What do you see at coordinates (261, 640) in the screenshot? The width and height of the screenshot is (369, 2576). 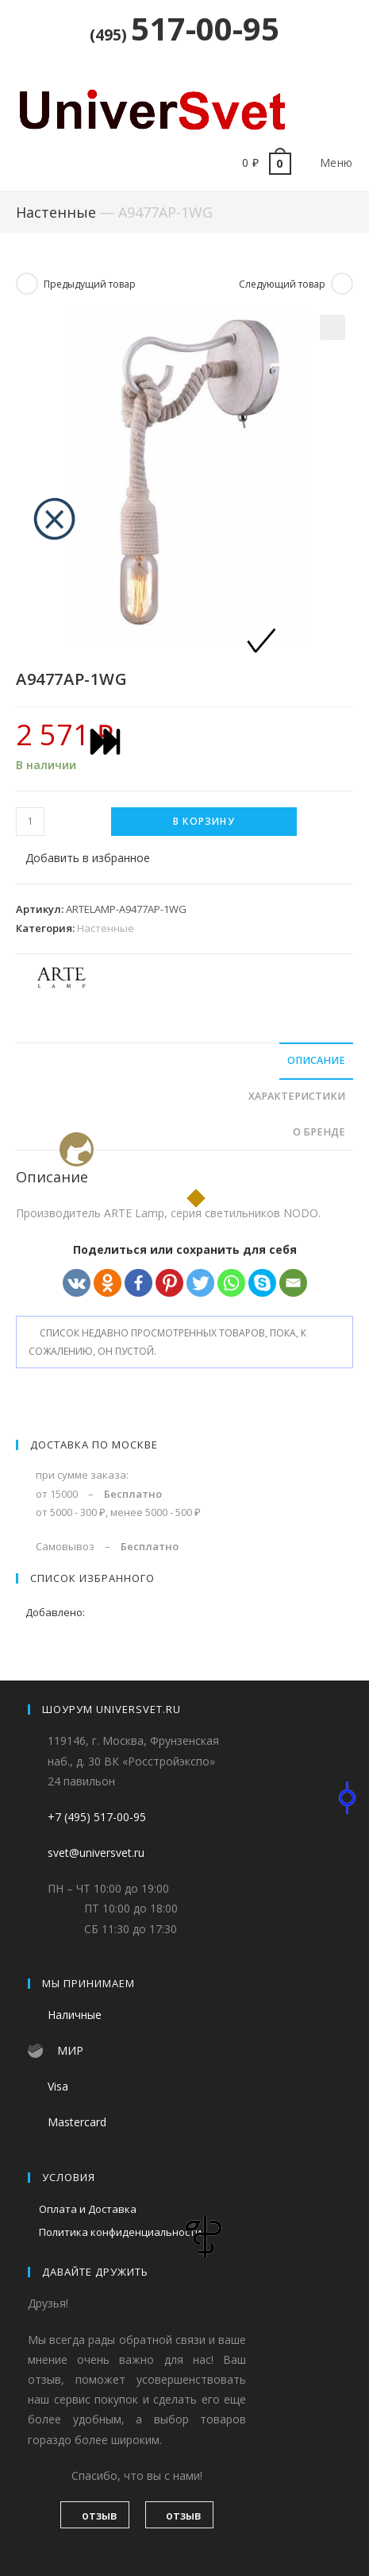 I see `confirm or submit an action` at bounding box center [261, 640].